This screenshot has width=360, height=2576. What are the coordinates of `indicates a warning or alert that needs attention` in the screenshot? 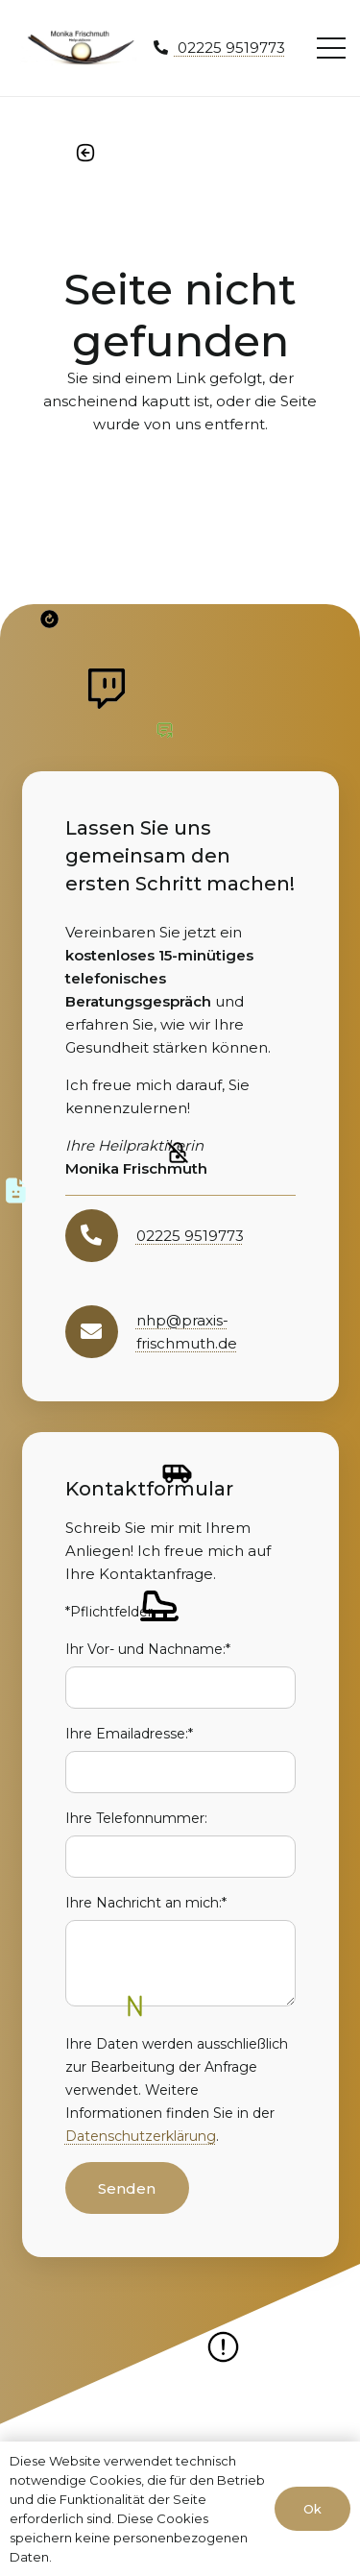 It's located at (223, 2346).